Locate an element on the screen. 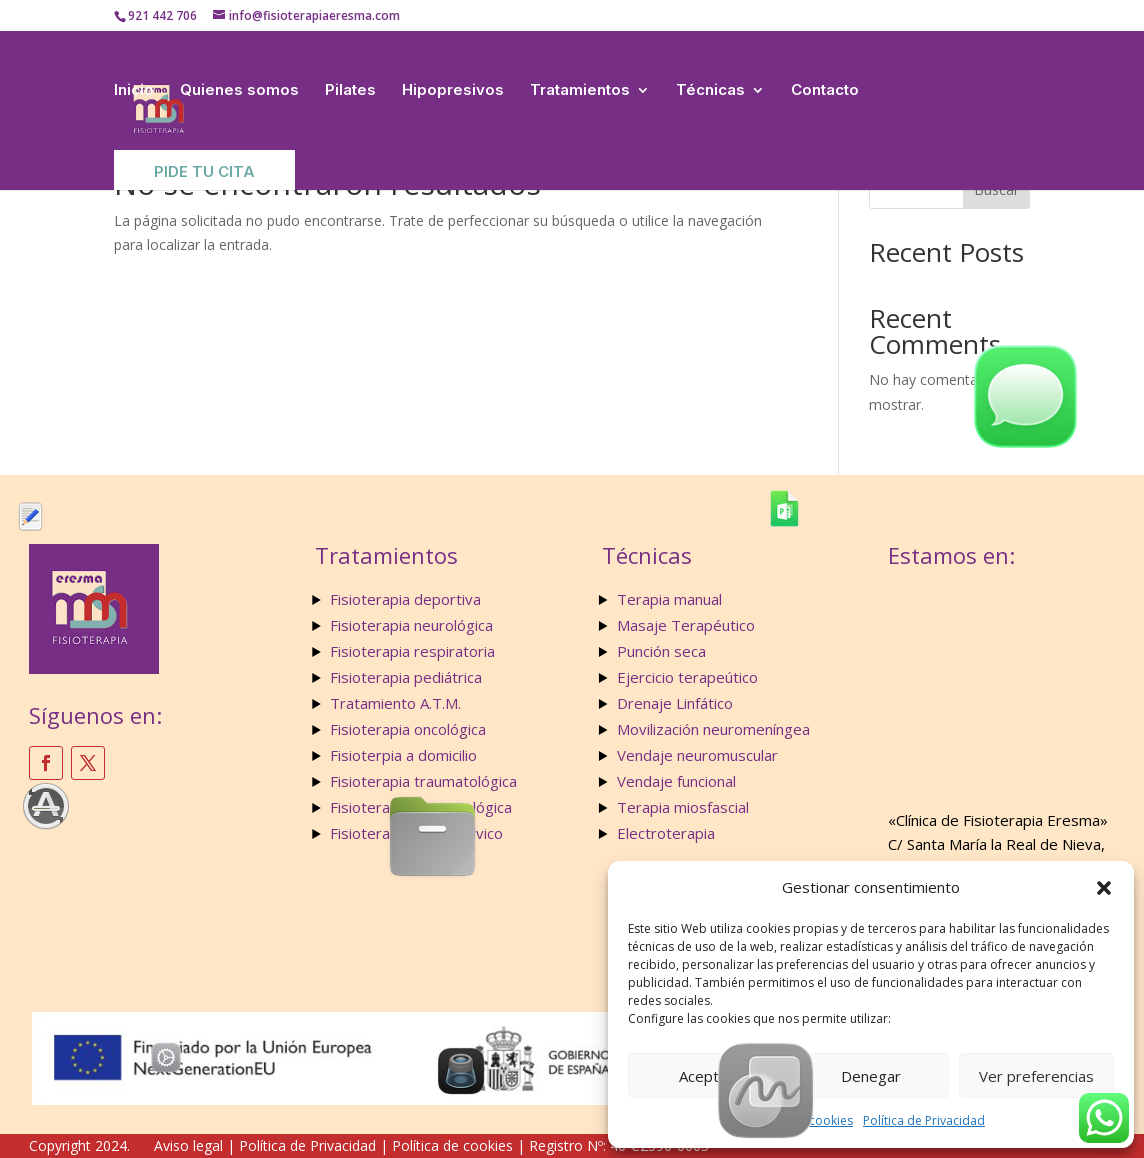  open freeform app for brainstorming and sketching is located at coordinates (765, 1090).